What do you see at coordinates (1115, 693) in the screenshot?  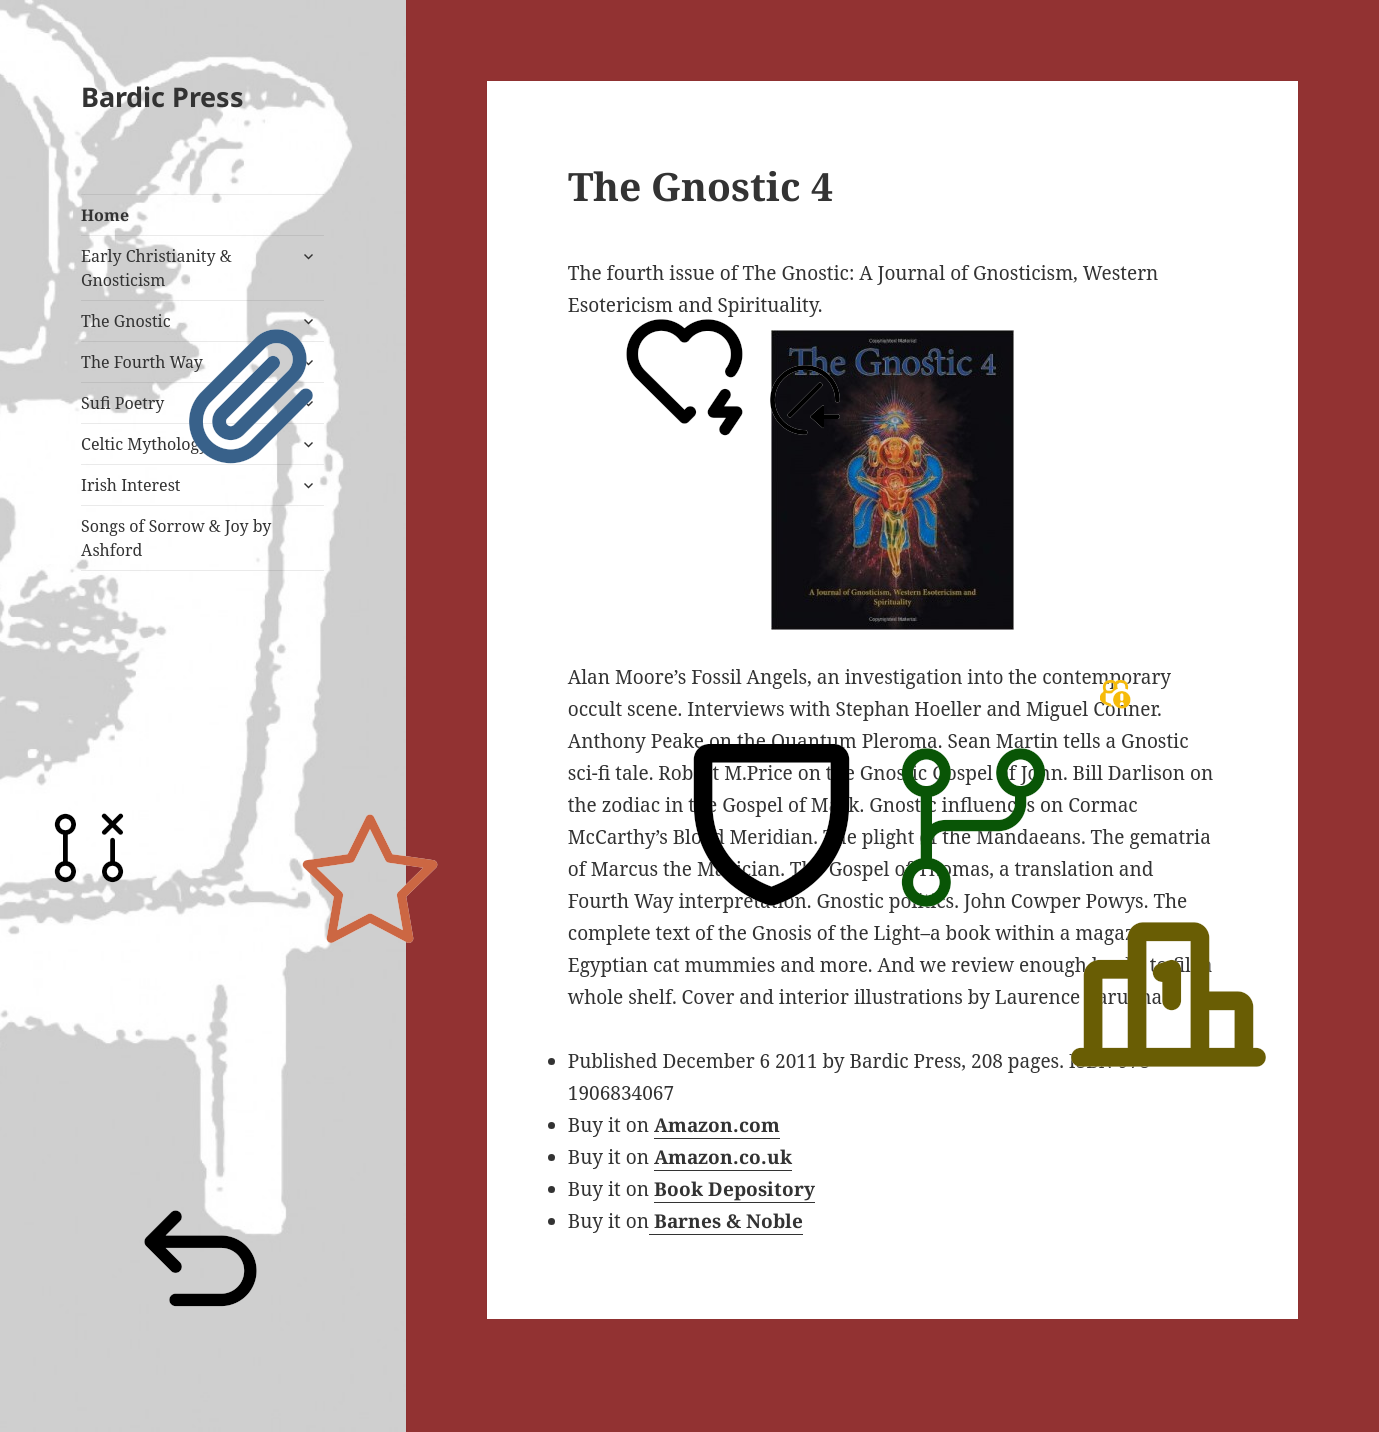 I see `indicates a warning or issue with GitHub Copilot` at bounding box center [1115, 693].